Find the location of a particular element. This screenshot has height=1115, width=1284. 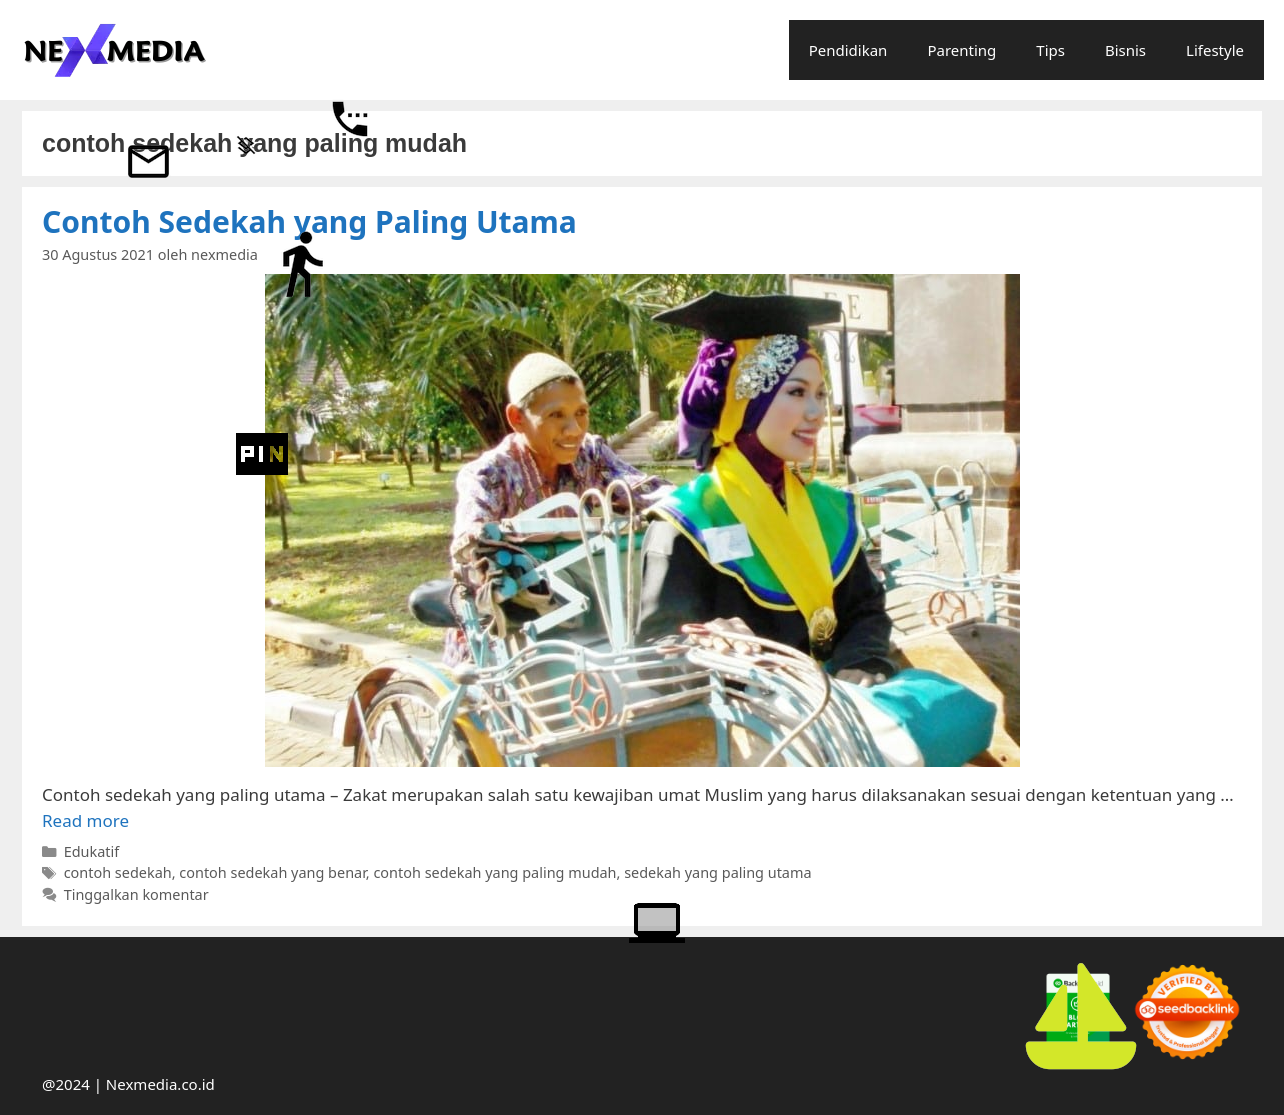

open your email inbox is located at coordinates (148, 161).